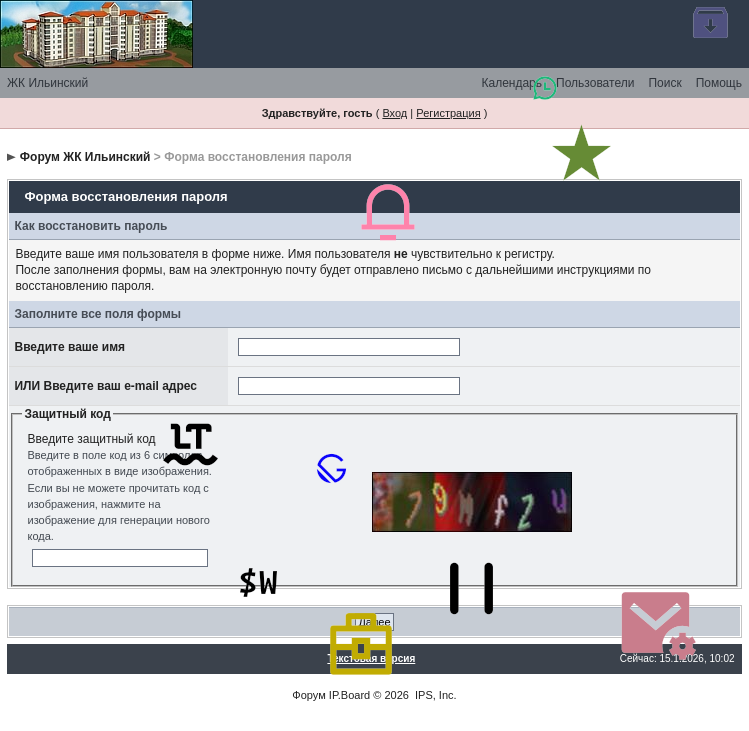  I want to click on access work or business documents, so click(361, 647).